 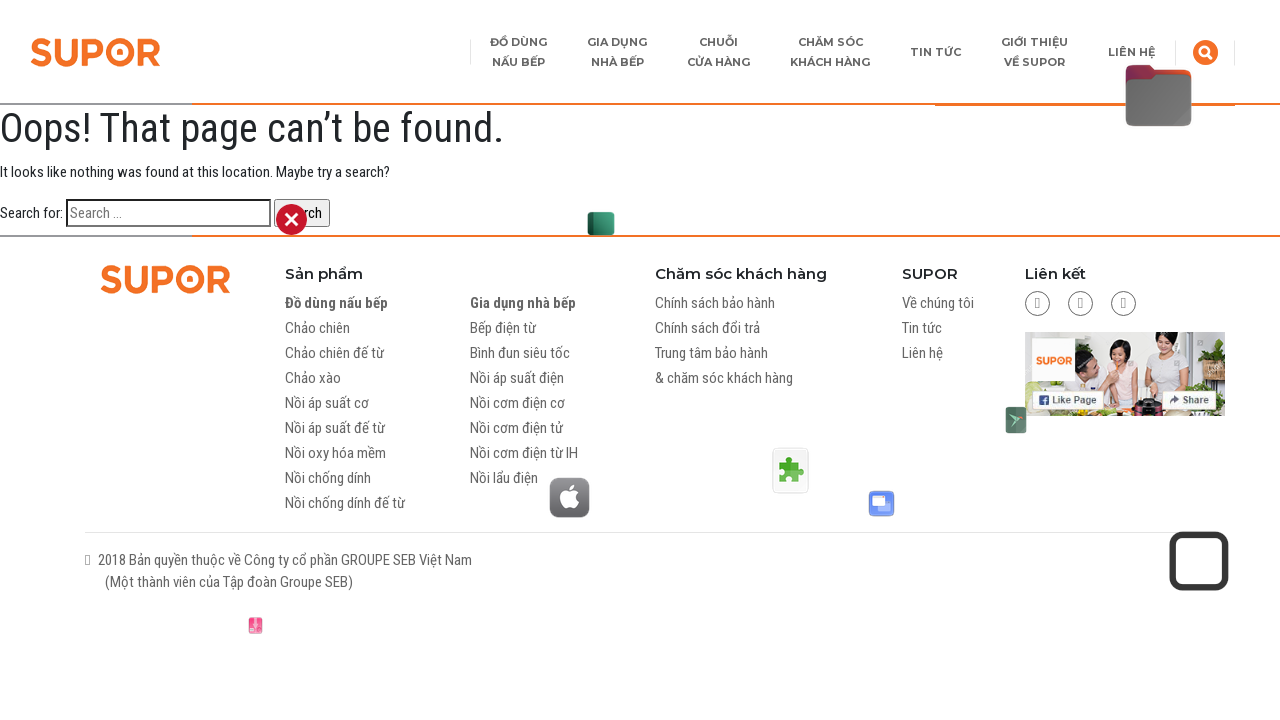 I want to click on access desktop folder or files, so click(x=601, y=223).